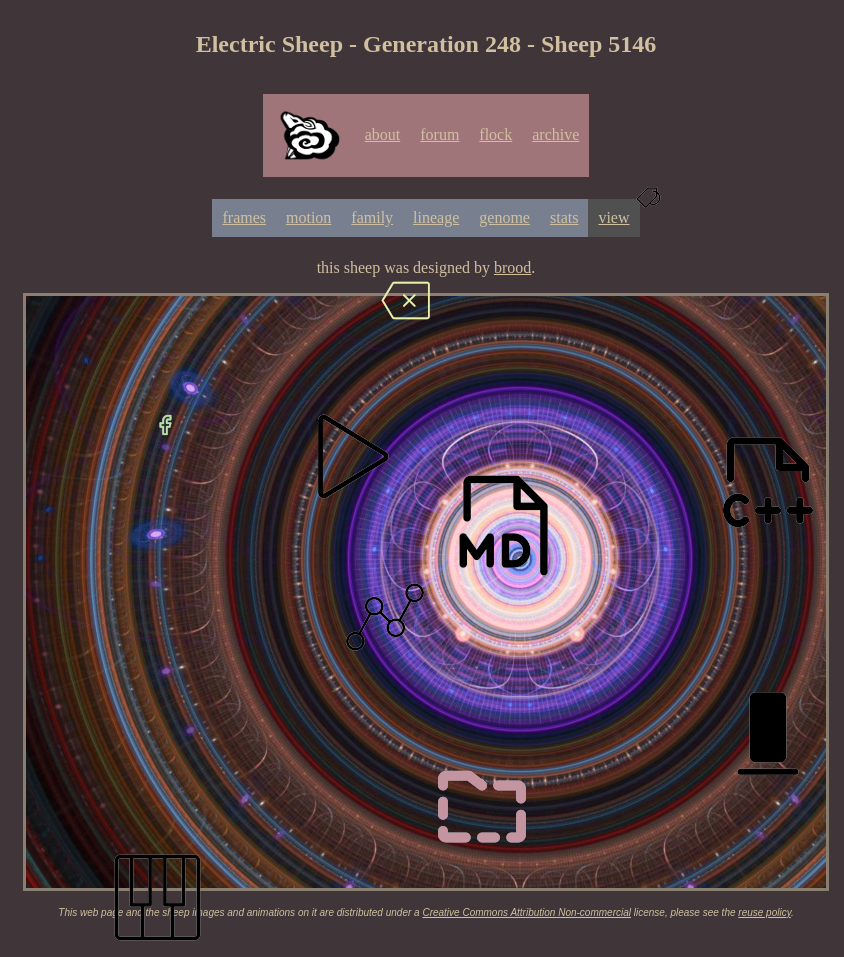 The width and height of the screenshot is (844, 957). What do you see at coordinates (768, 486) in the screenshot?
I see `open a C++ source code file` at bounding box center [768, 486].